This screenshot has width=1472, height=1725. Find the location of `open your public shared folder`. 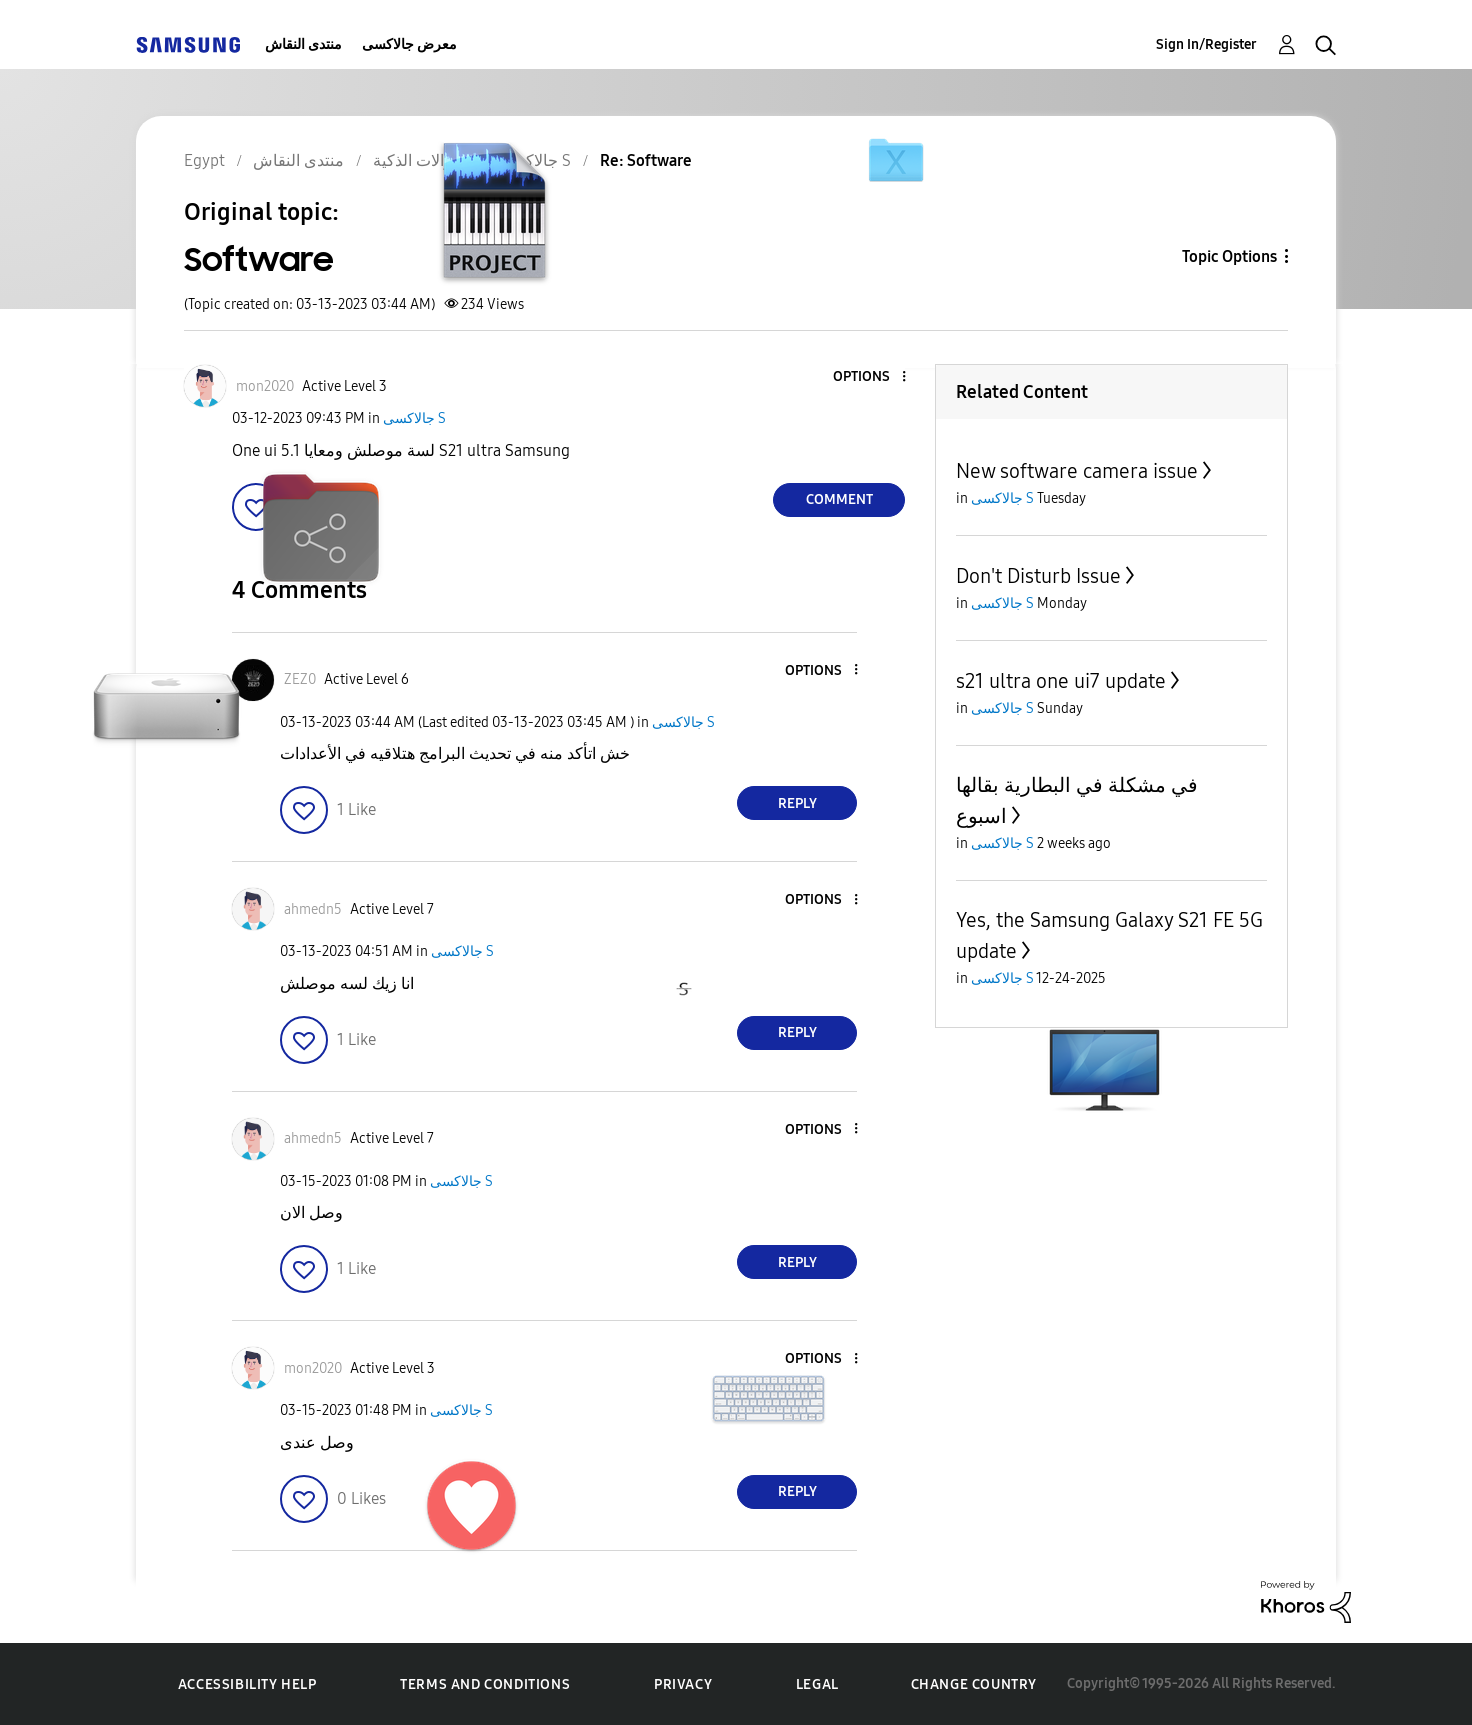

open your public shared folder is located at coordinates (321, 528).